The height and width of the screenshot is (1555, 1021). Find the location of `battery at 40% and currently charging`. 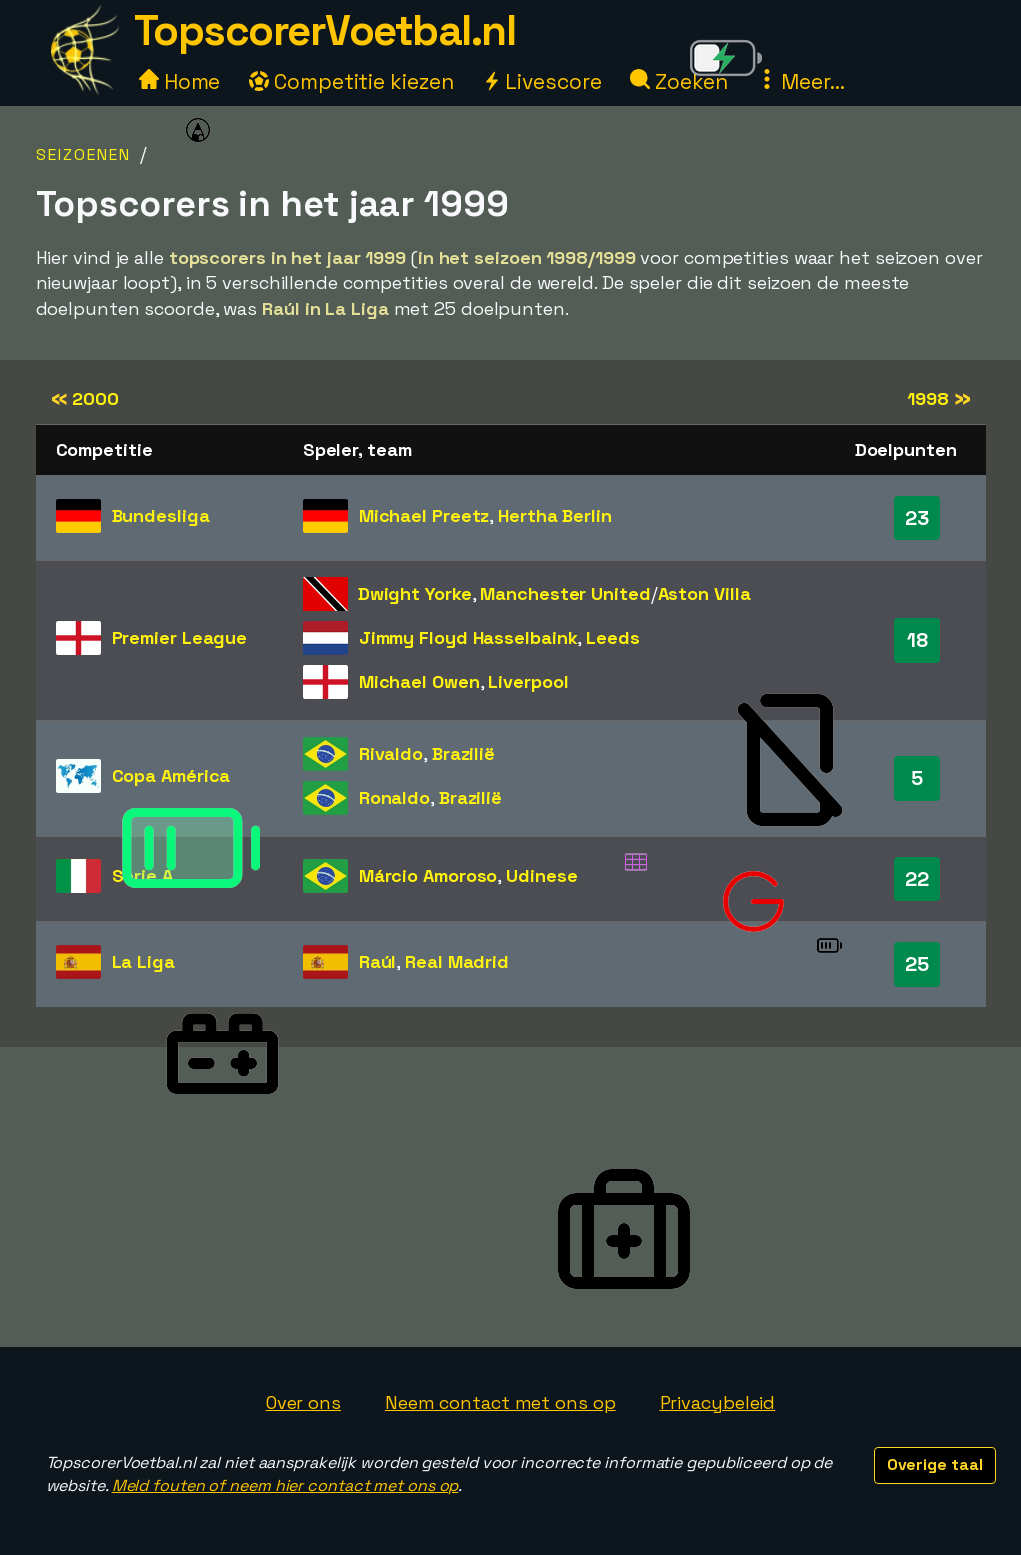

battery at 40% and currently charging is located at coordinates (726, 58).